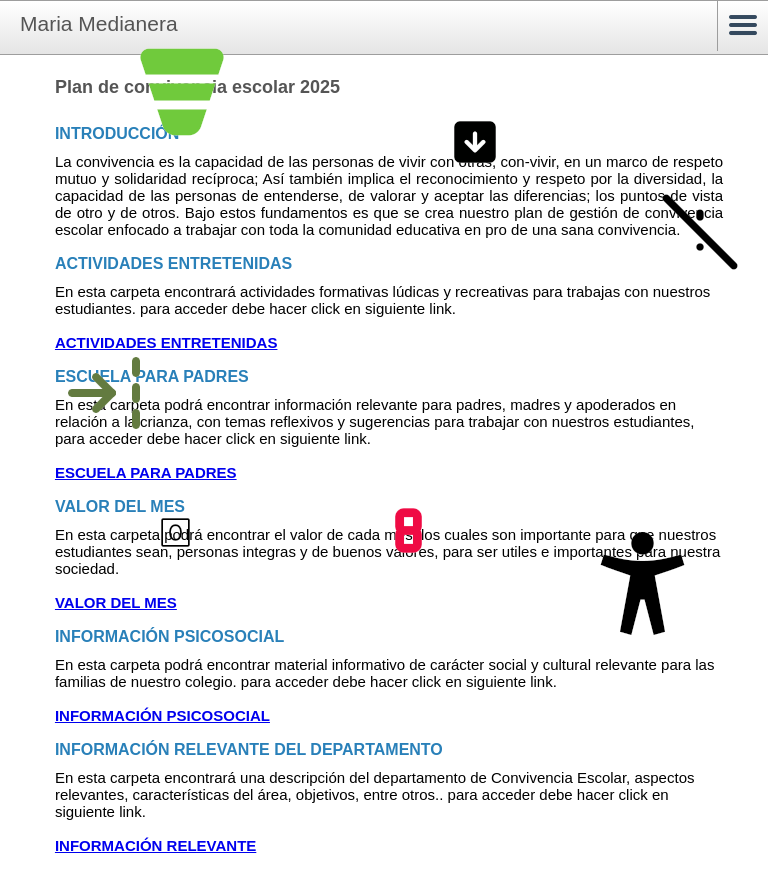  What do you see at coordinates (408, 530) in the screenshot?
I see `indicates item number 8 in a list or sequence` at bounding box center [408, 530].